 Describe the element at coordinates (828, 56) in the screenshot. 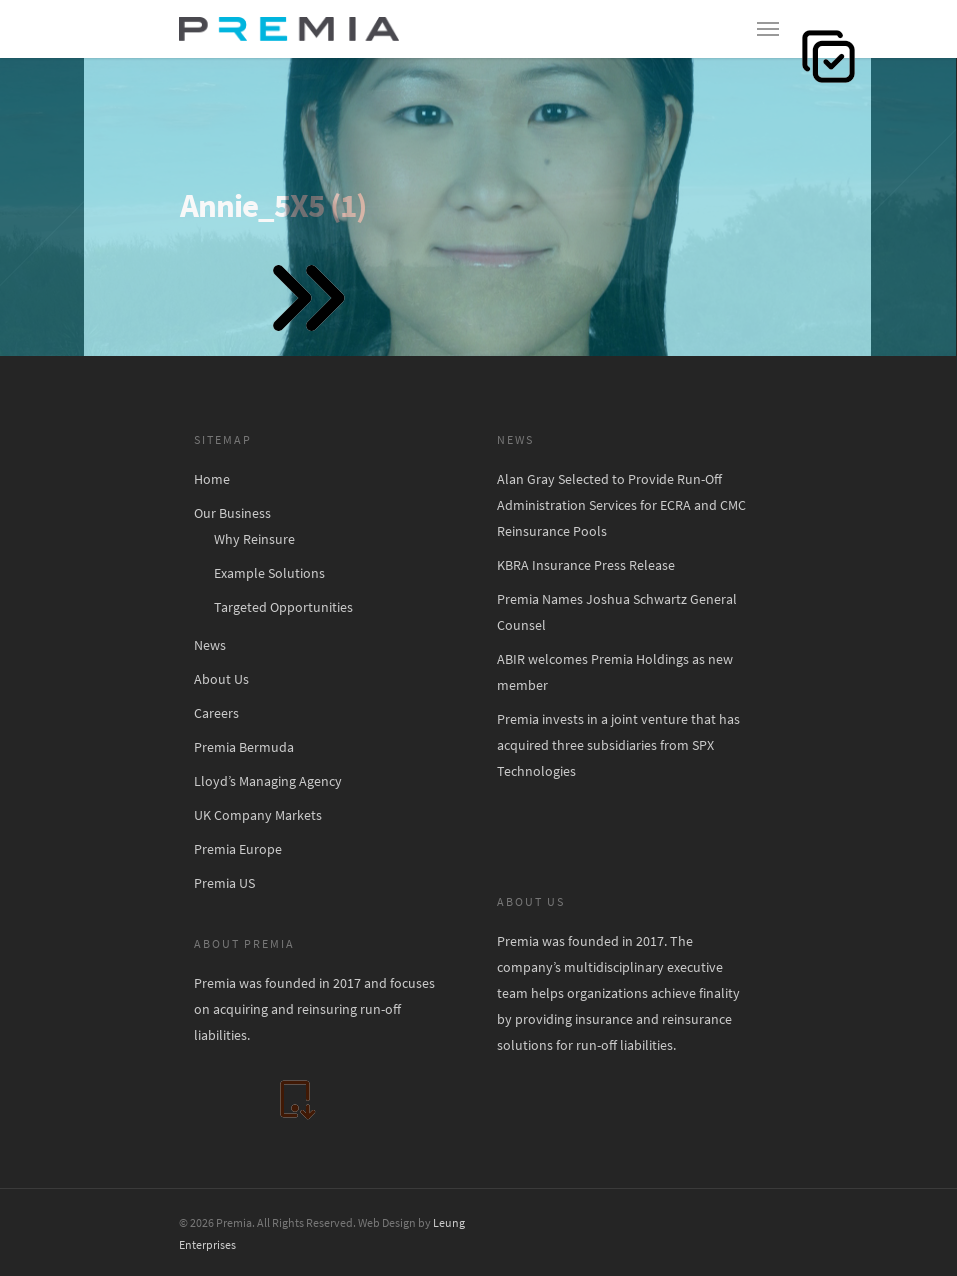

I see `content copied successfully to clipboard` at that location.